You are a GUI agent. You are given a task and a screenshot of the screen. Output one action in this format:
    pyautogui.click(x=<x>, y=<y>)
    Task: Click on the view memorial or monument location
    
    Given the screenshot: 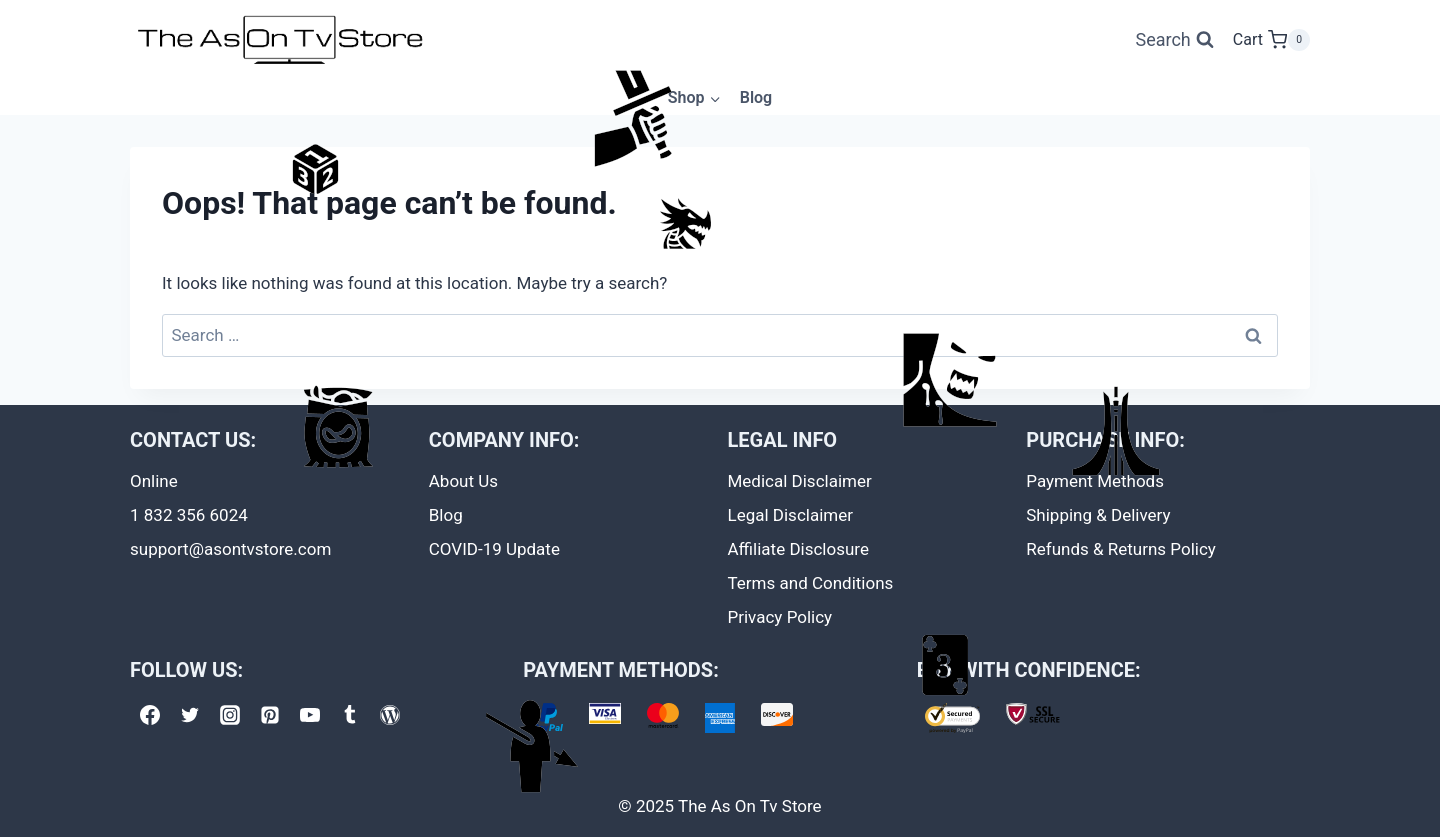 What is the action you would take?
    pyautogui.click(x=1116, y=431)
    